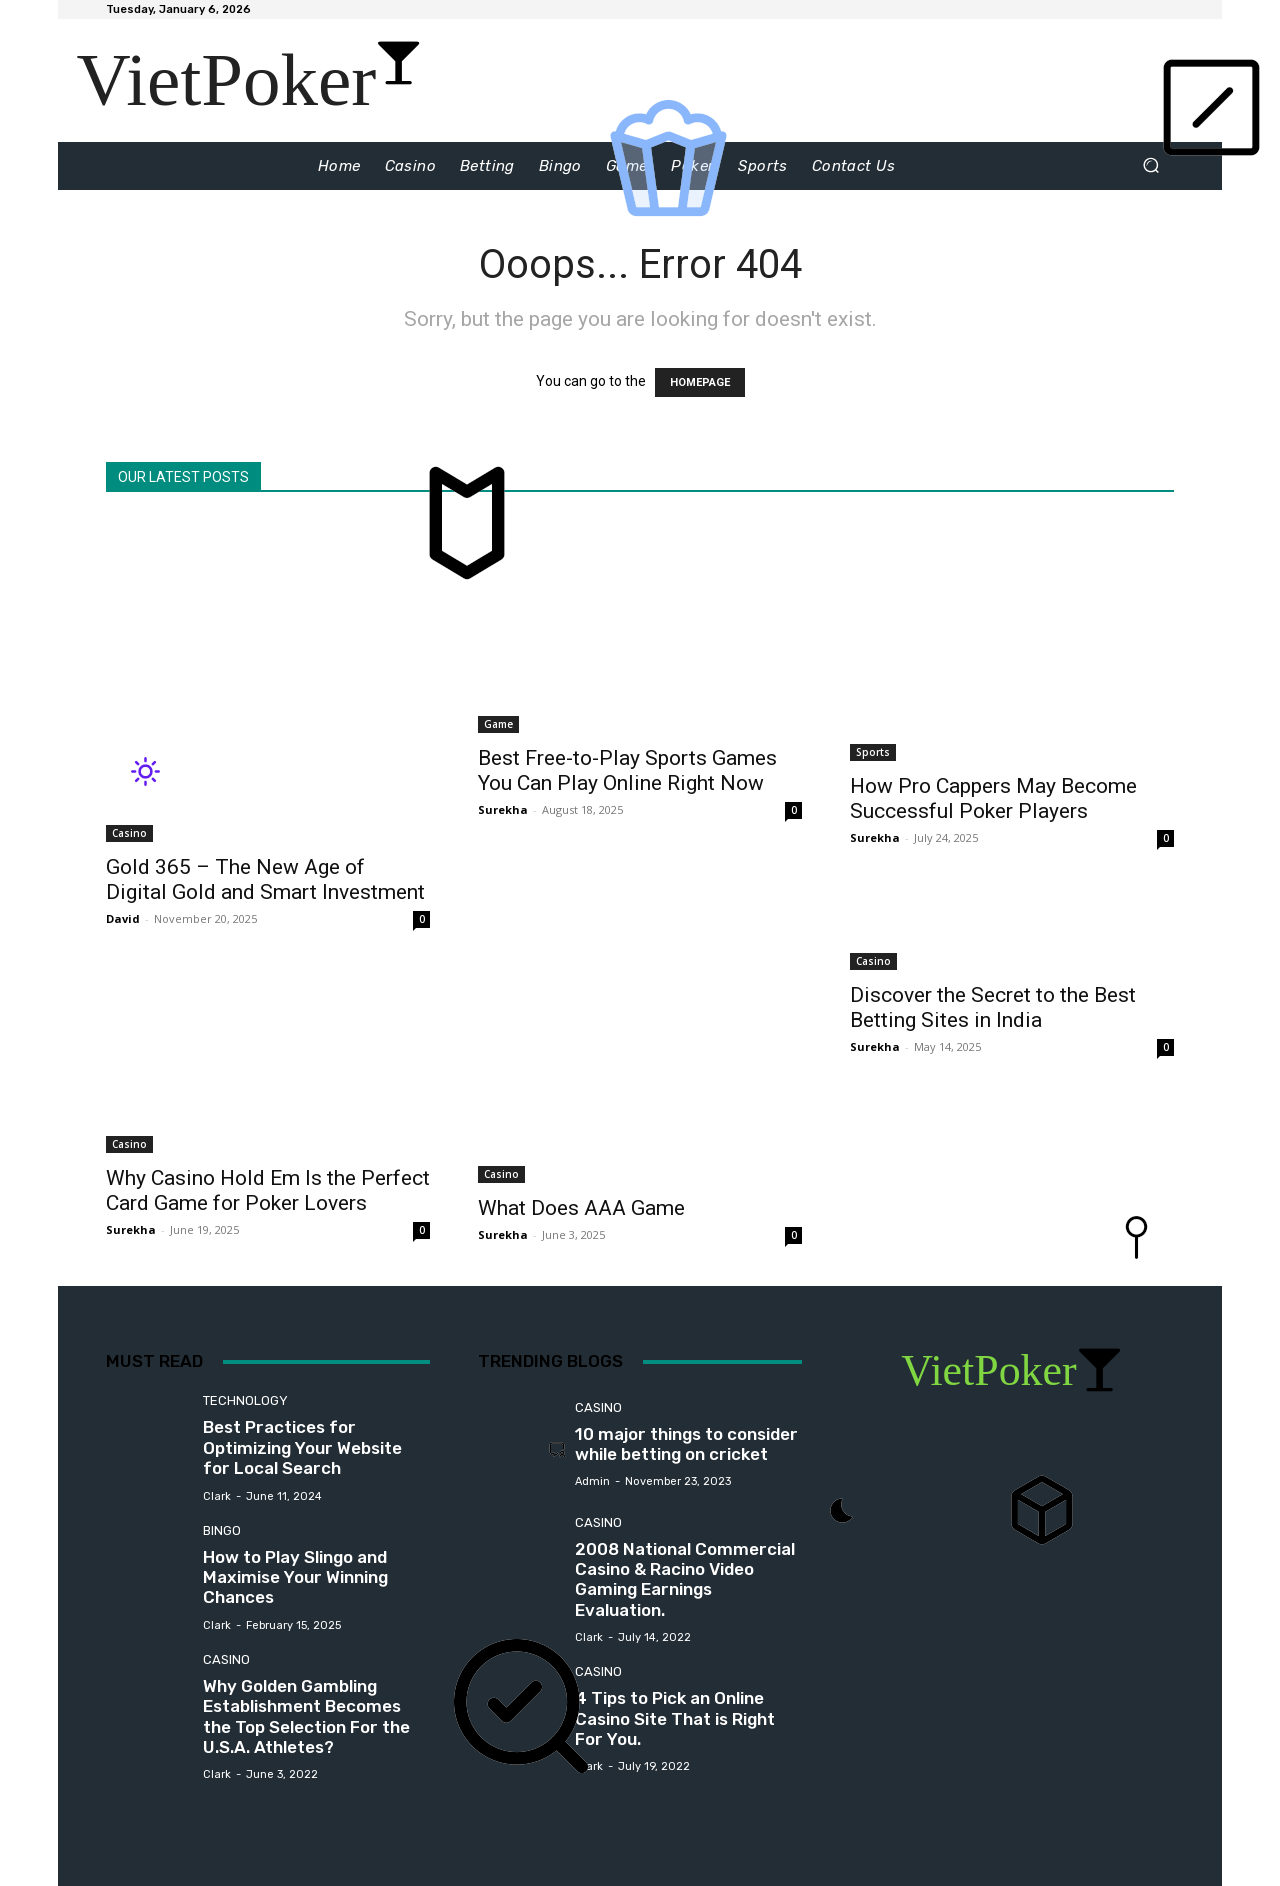 Image resolution: width=1280 pixels, height=1886 pixels. What do you see at coordinates (1211, 107) in the screenshot?
I see `indicates an ignored file in a diff view` at bounding box center [1211, 107].